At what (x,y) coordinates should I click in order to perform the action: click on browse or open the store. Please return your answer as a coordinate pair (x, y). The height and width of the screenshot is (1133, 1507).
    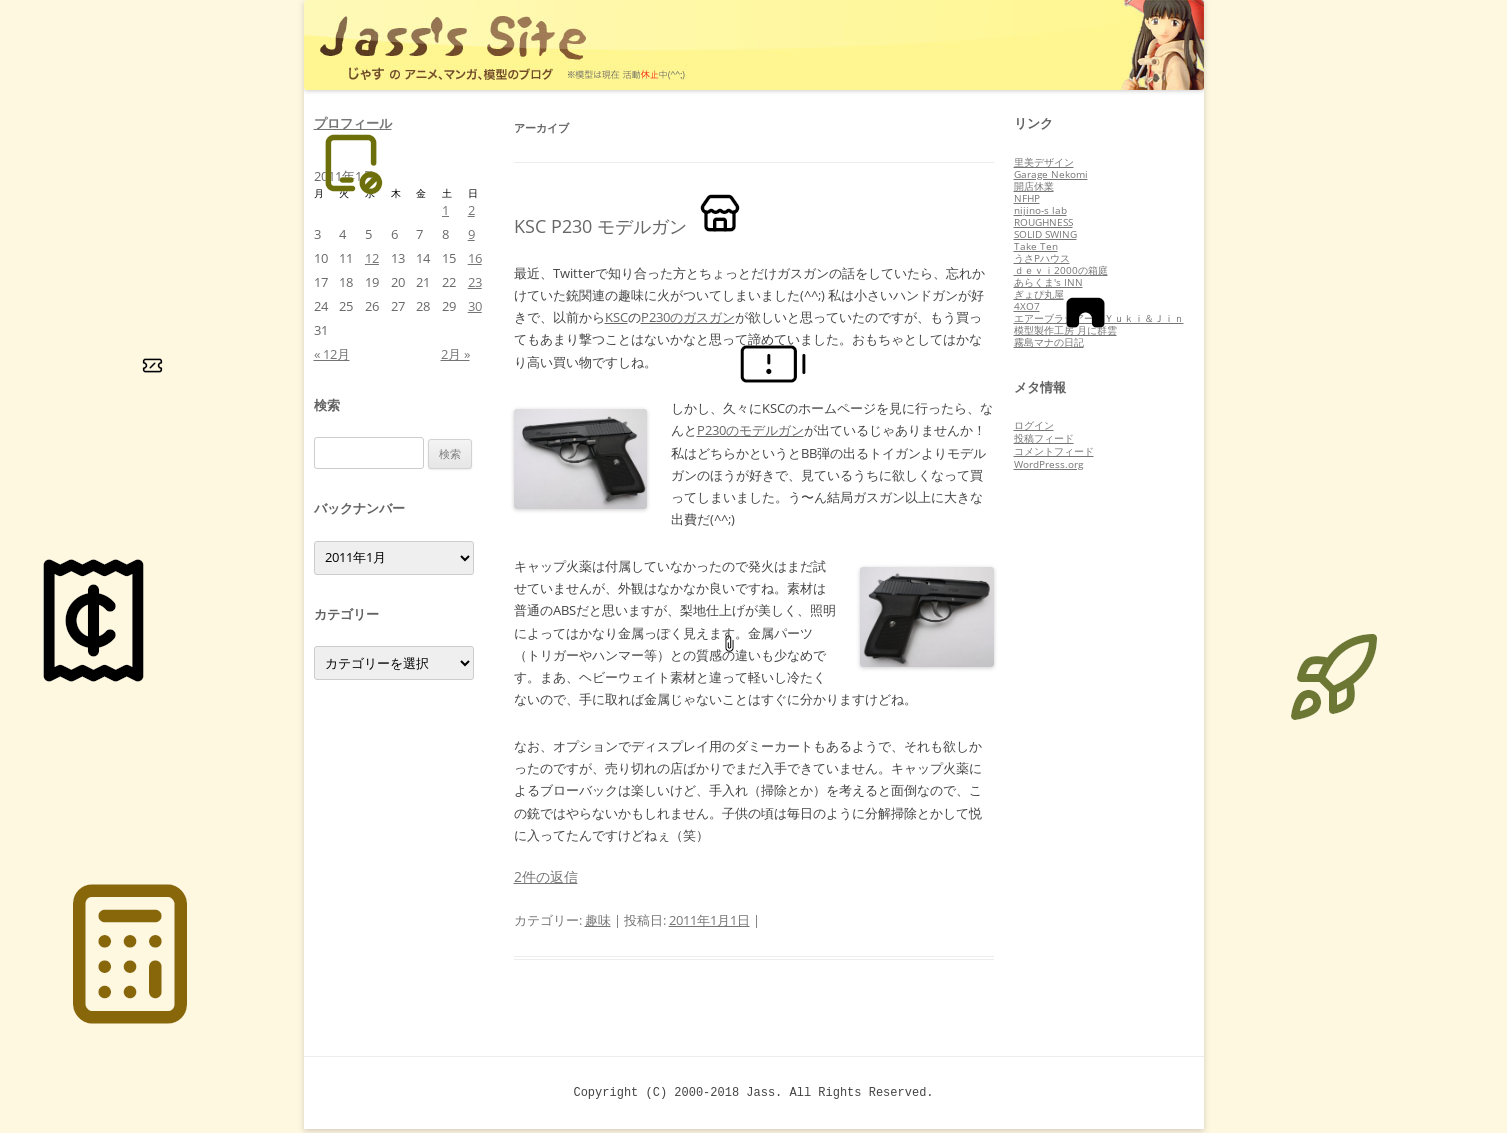
    Looking at the image, I should click on (720, 214).